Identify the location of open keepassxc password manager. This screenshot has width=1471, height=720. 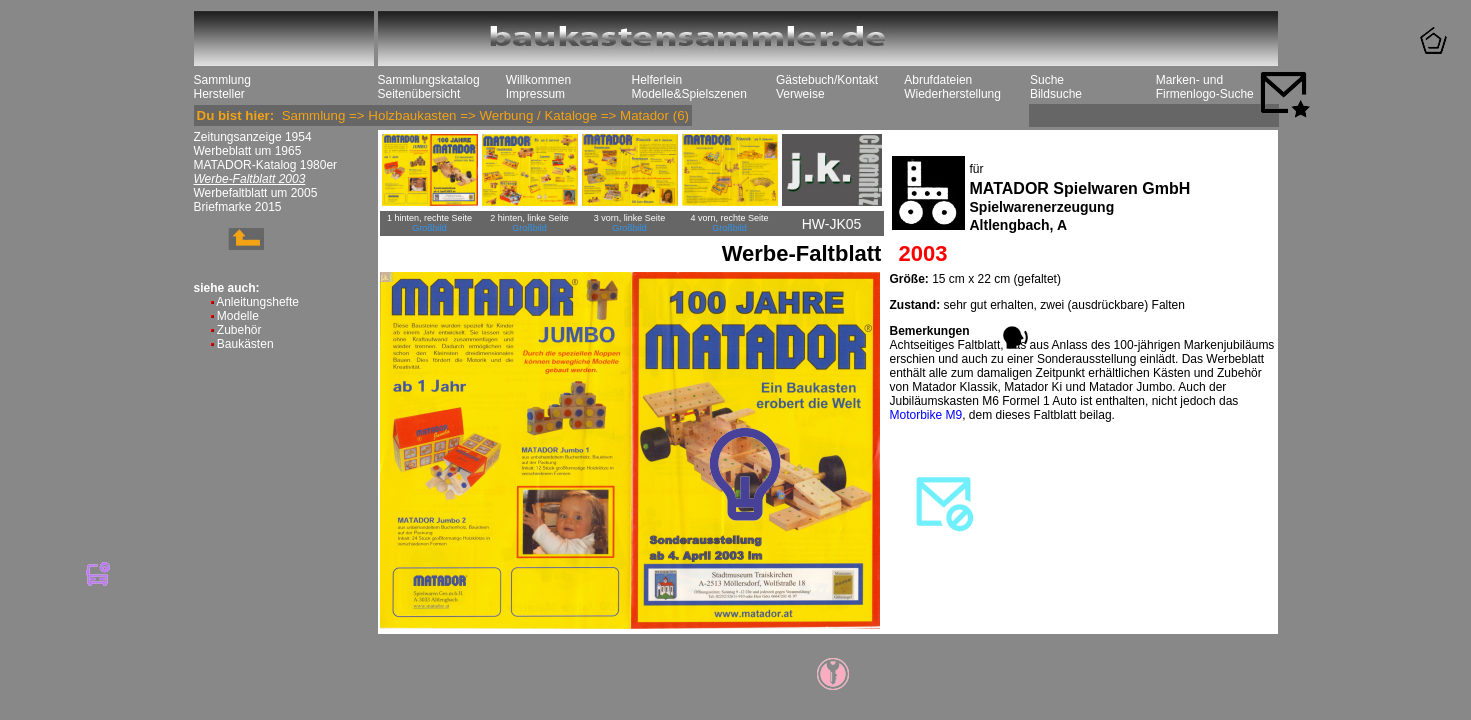
(833, 674).